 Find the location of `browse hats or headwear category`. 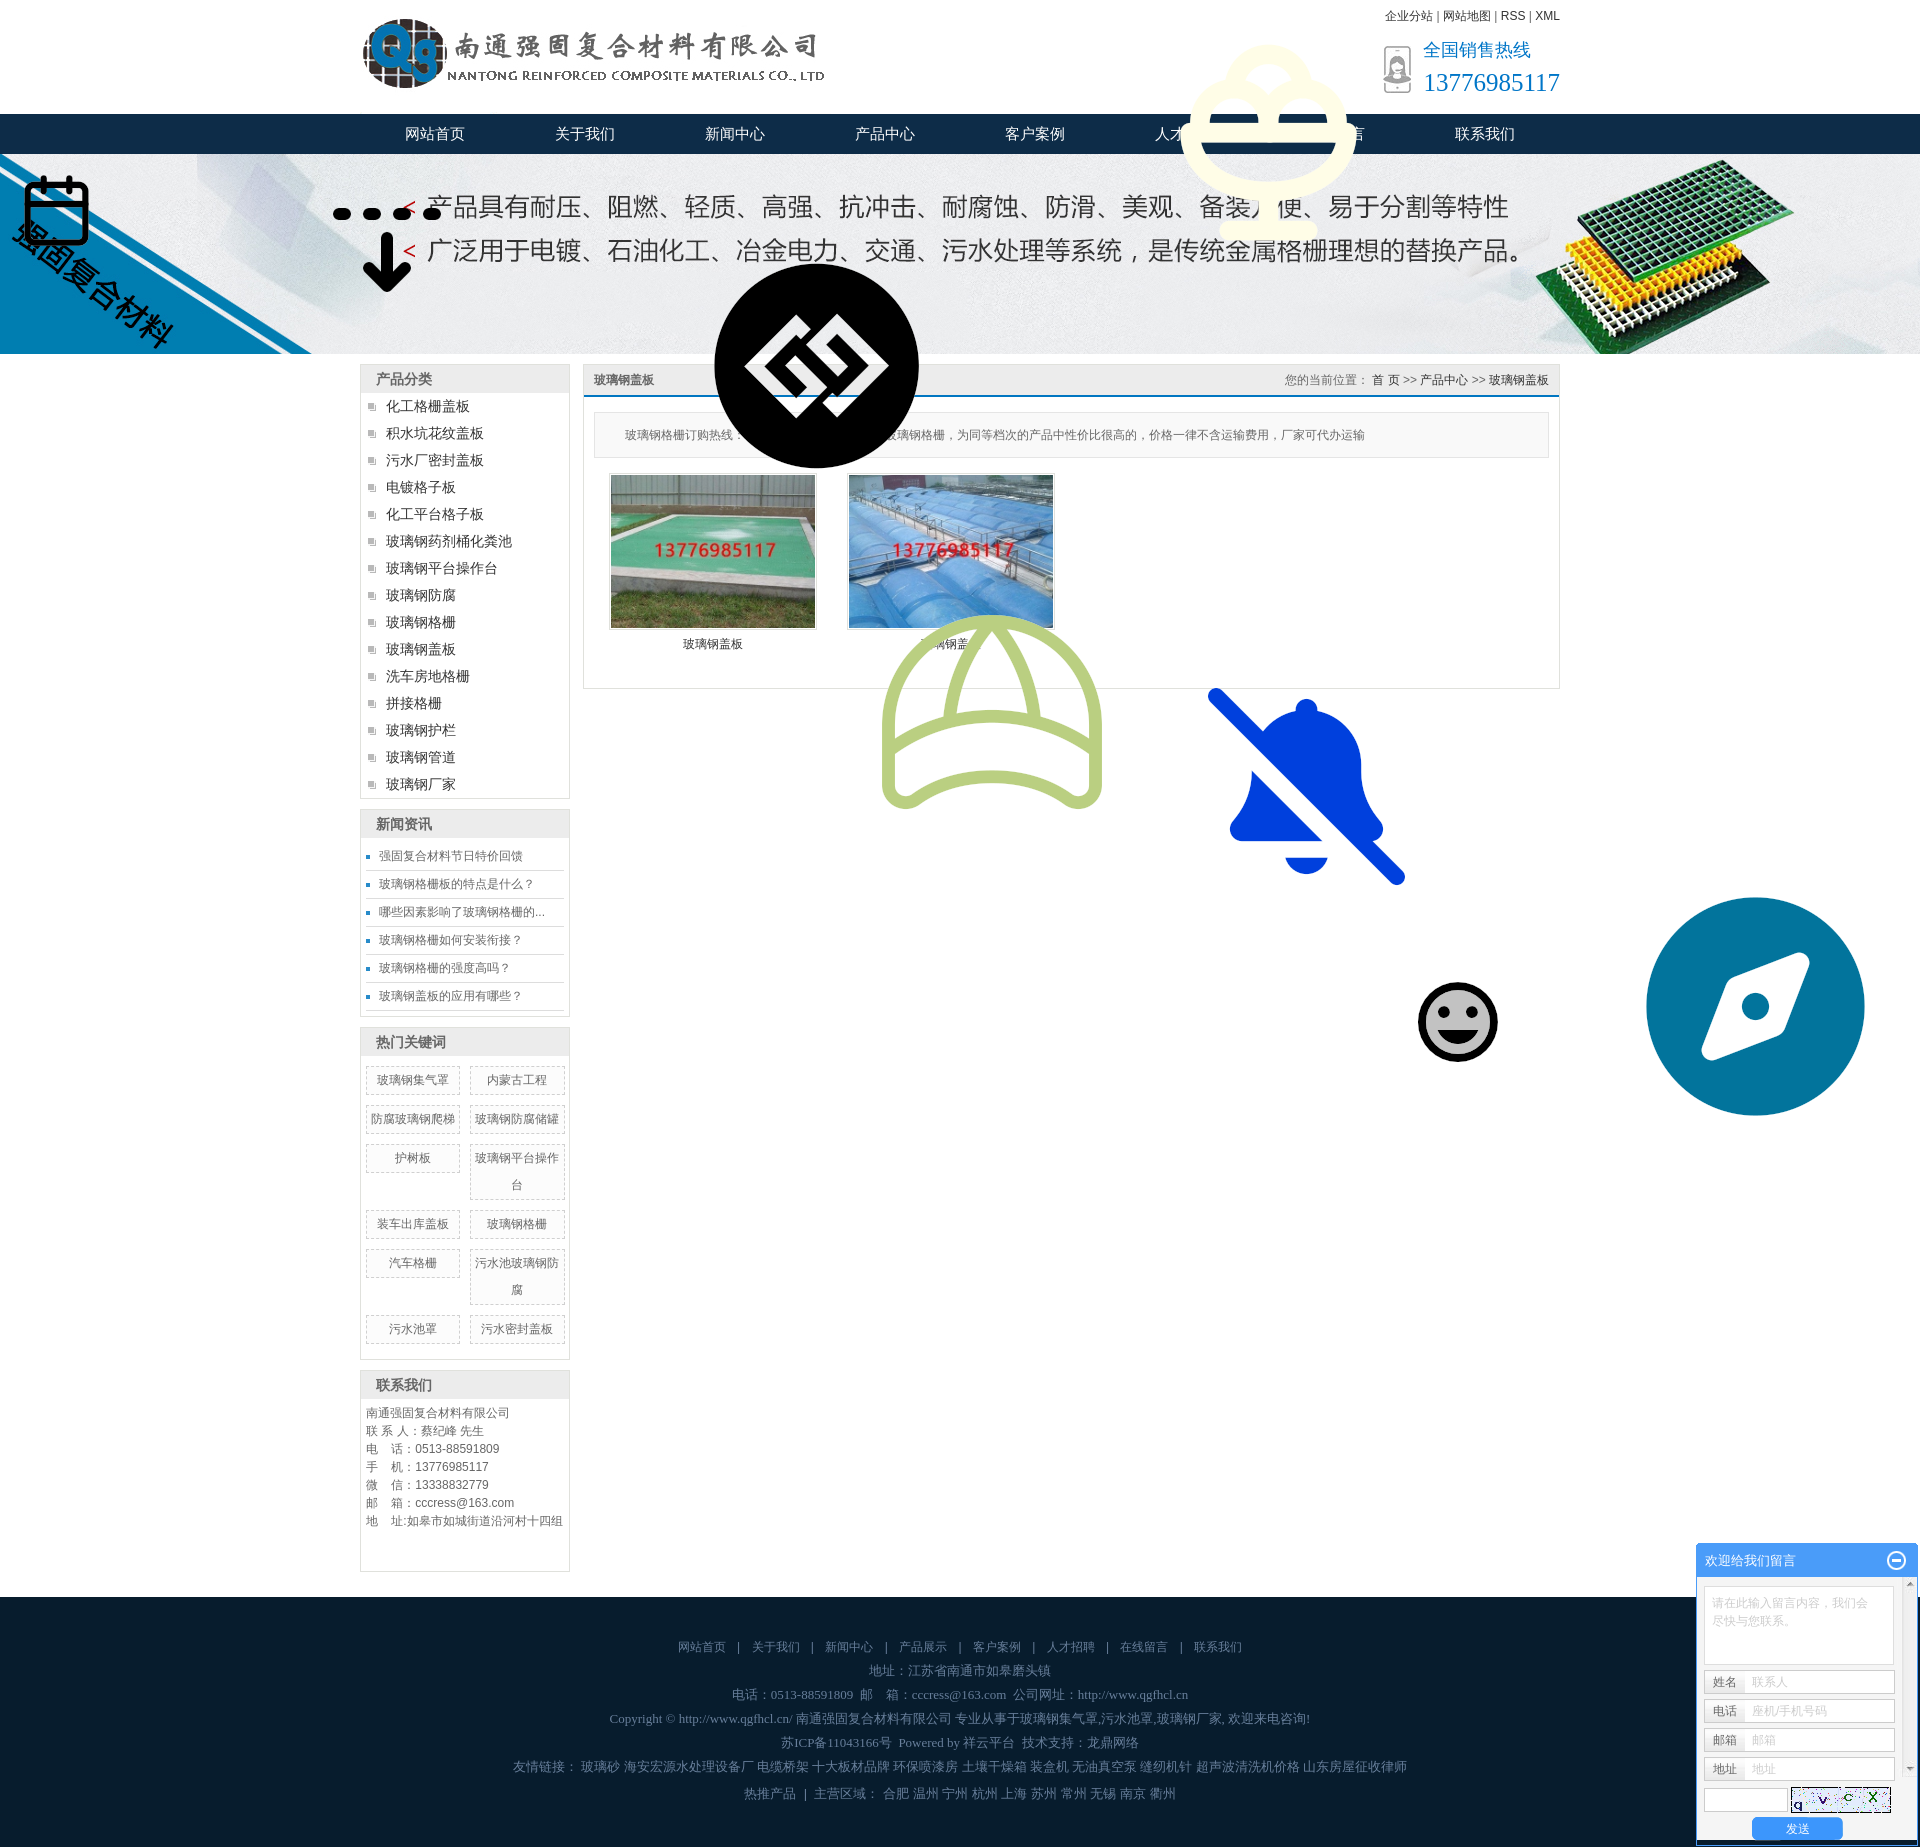

browse hats or headwear category is located at coordinates (992, 725).